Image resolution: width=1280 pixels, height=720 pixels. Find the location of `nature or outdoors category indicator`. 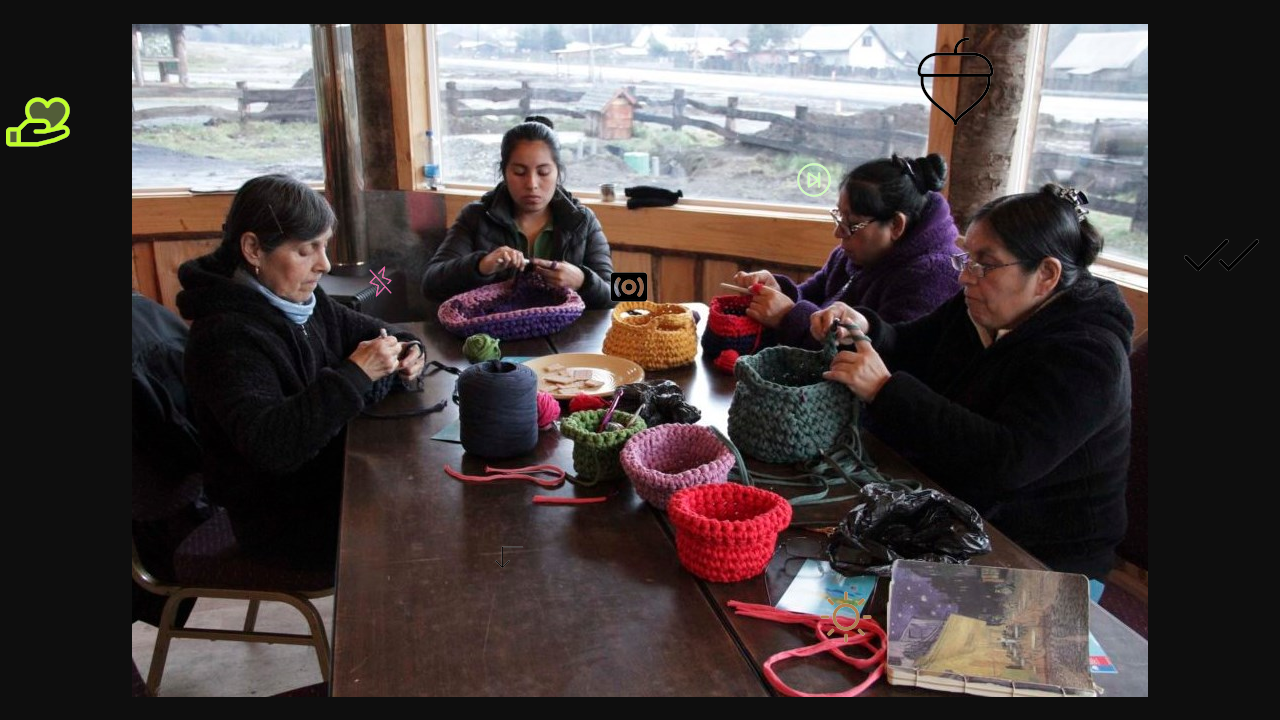

nature or outdoors category indicator is located at coordinates (955, 81).